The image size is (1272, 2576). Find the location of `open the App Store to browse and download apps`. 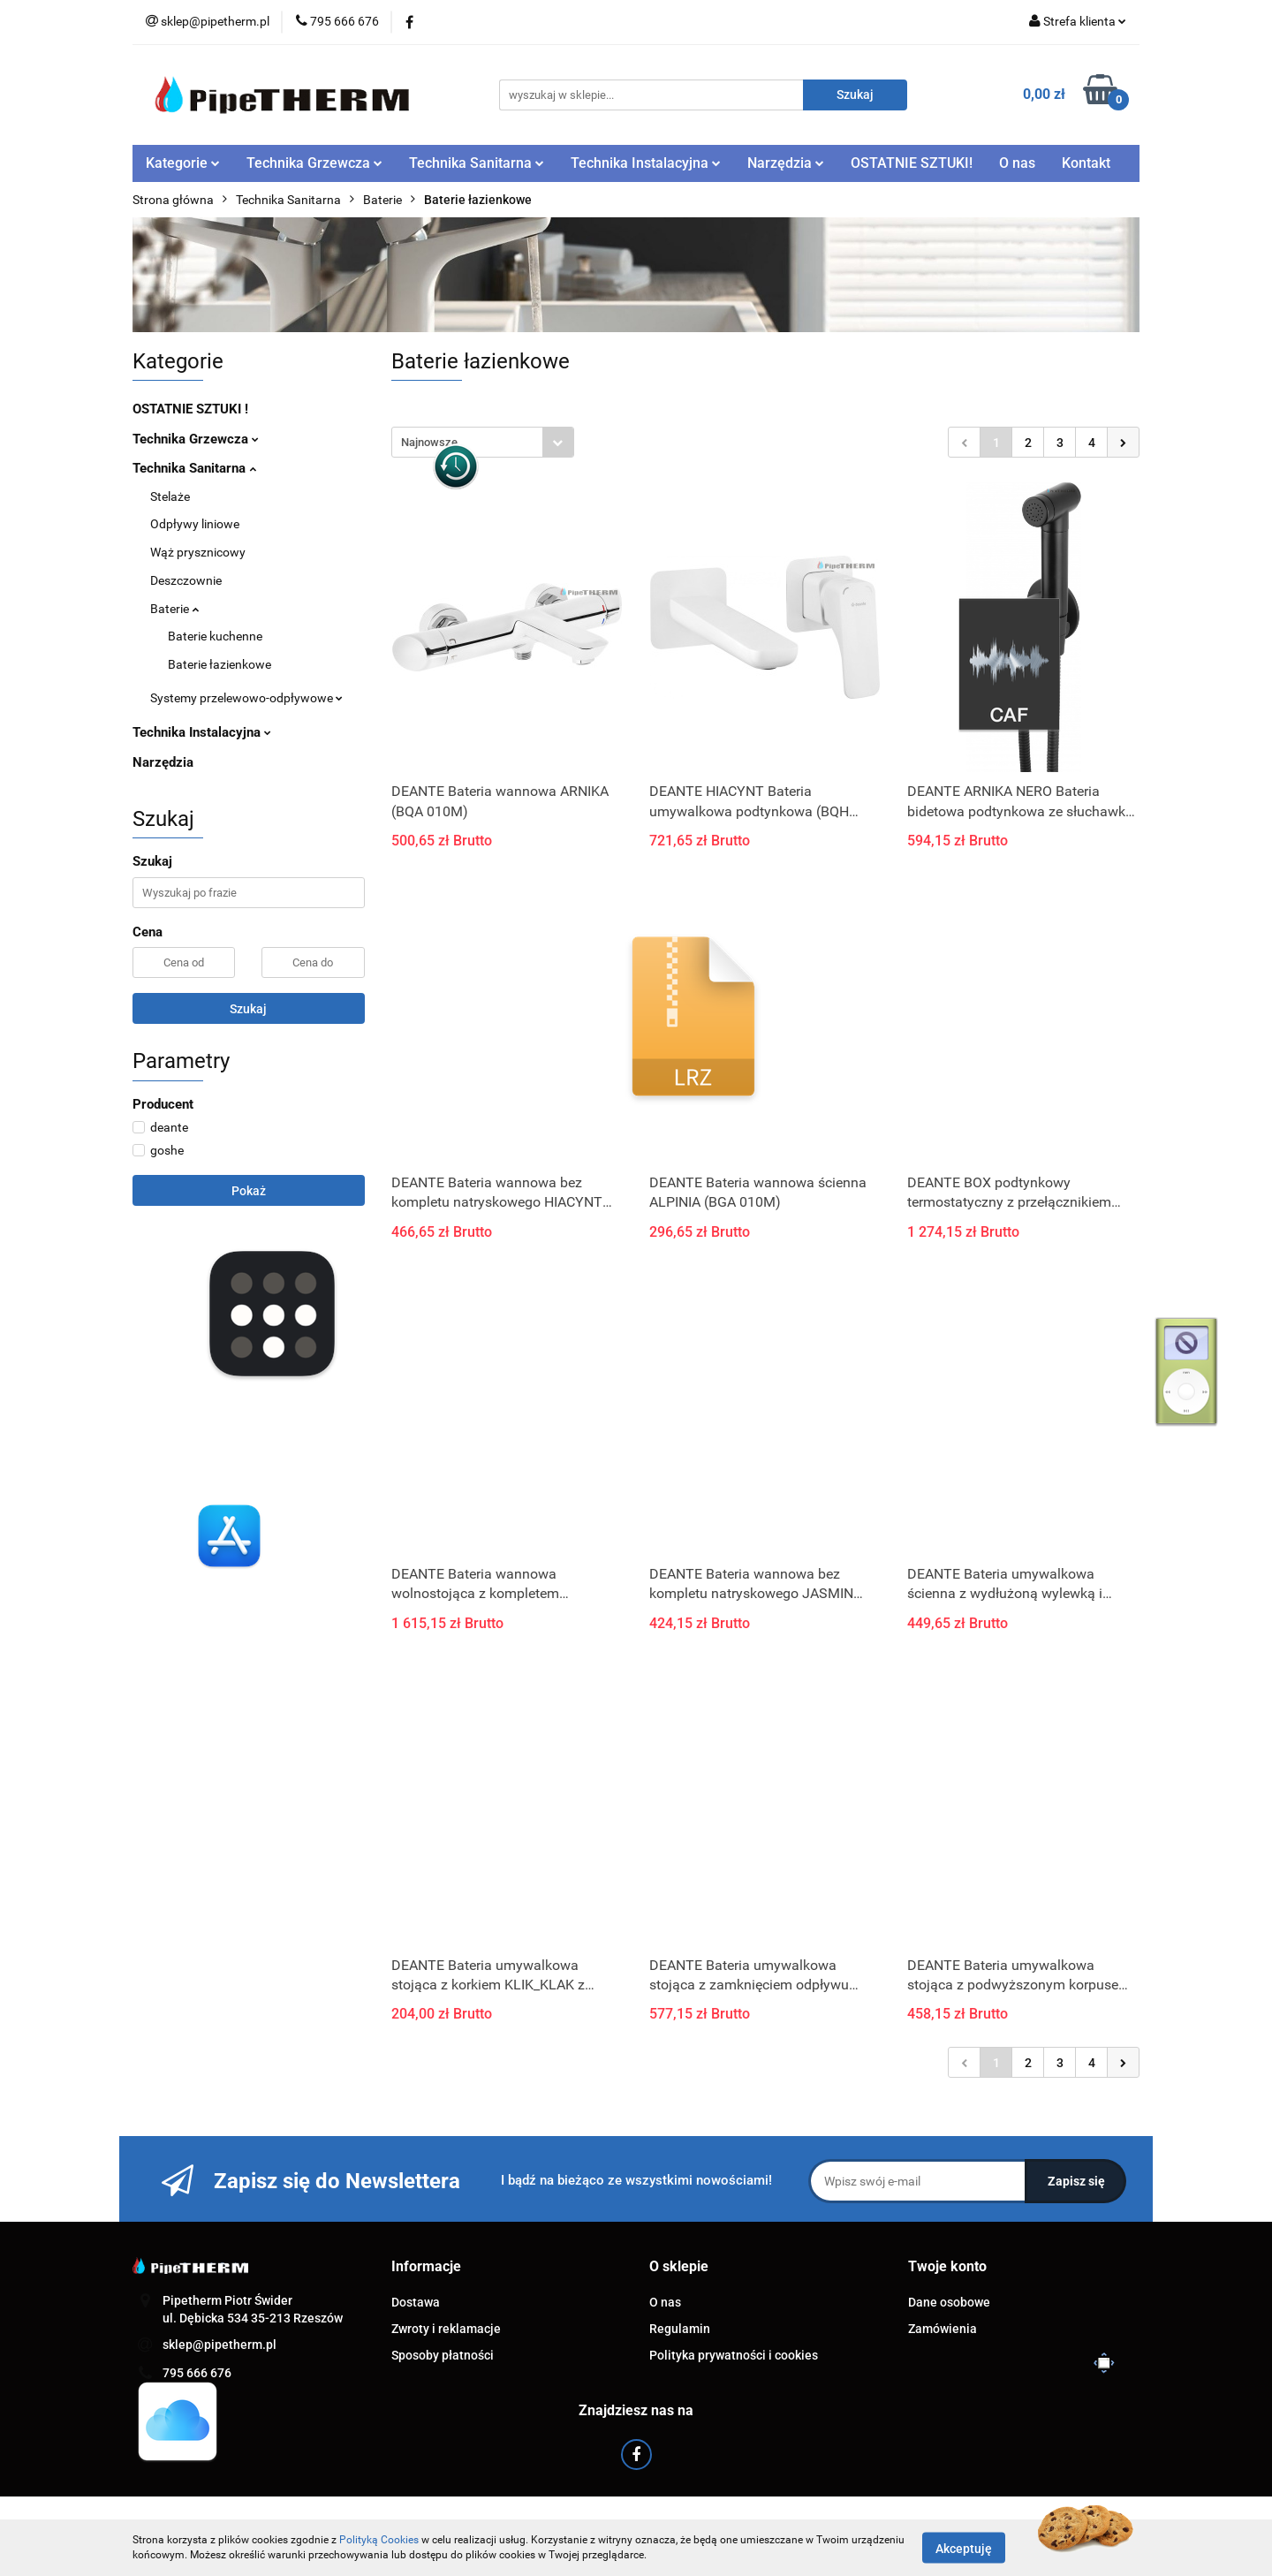

open the App Store to browse and download apps is located at coordinates (229, 1535).